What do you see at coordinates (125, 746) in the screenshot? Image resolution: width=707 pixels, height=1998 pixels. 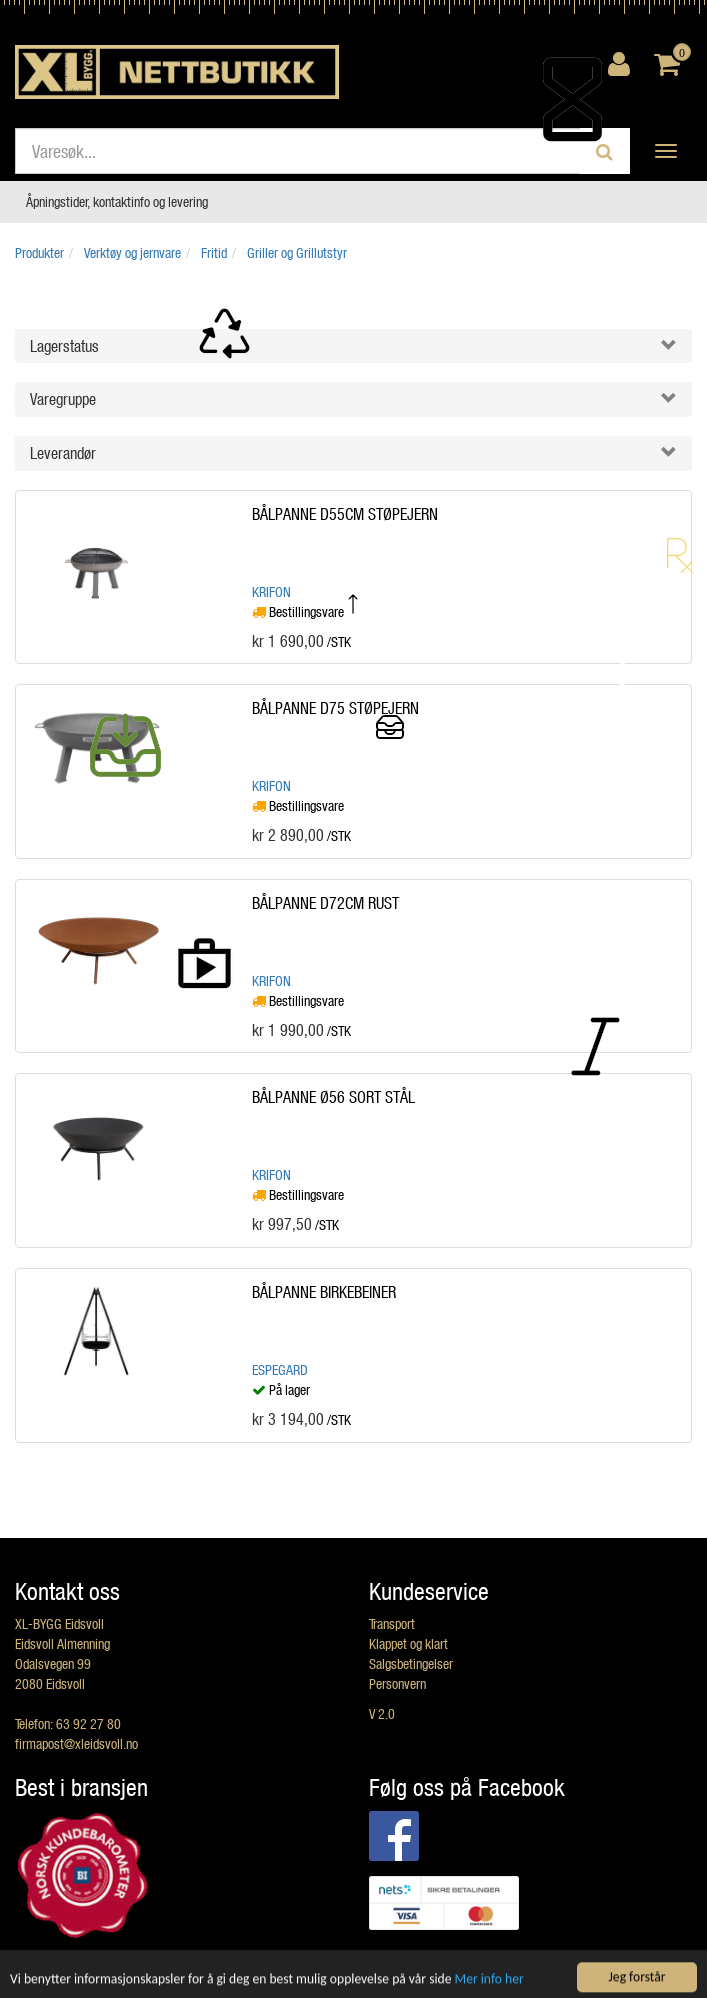 I see `download message to inbox` at bounding box center [125, 746].